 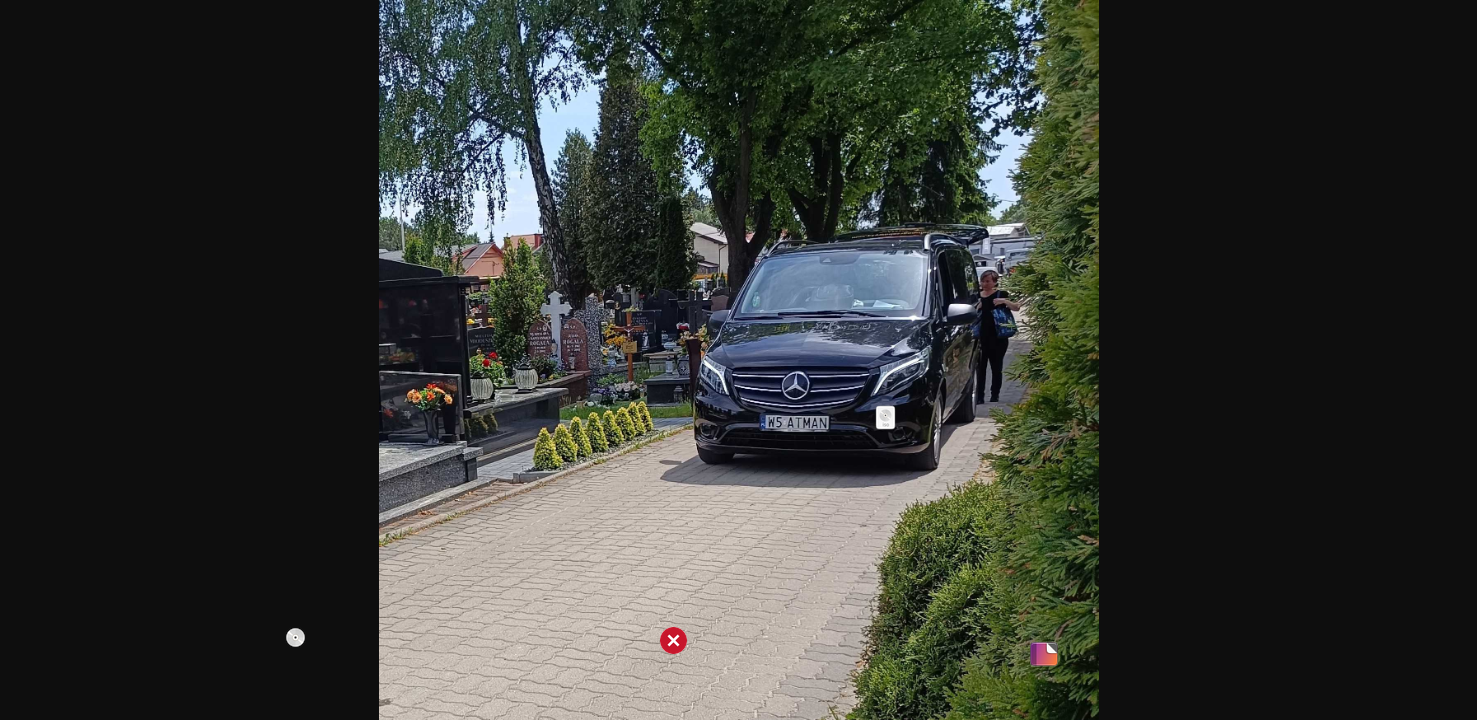 What do you see at coordinates (1044, 654) in the screenshot?
I see `customize desktop theme settings` at bounding box center [1044, 654].